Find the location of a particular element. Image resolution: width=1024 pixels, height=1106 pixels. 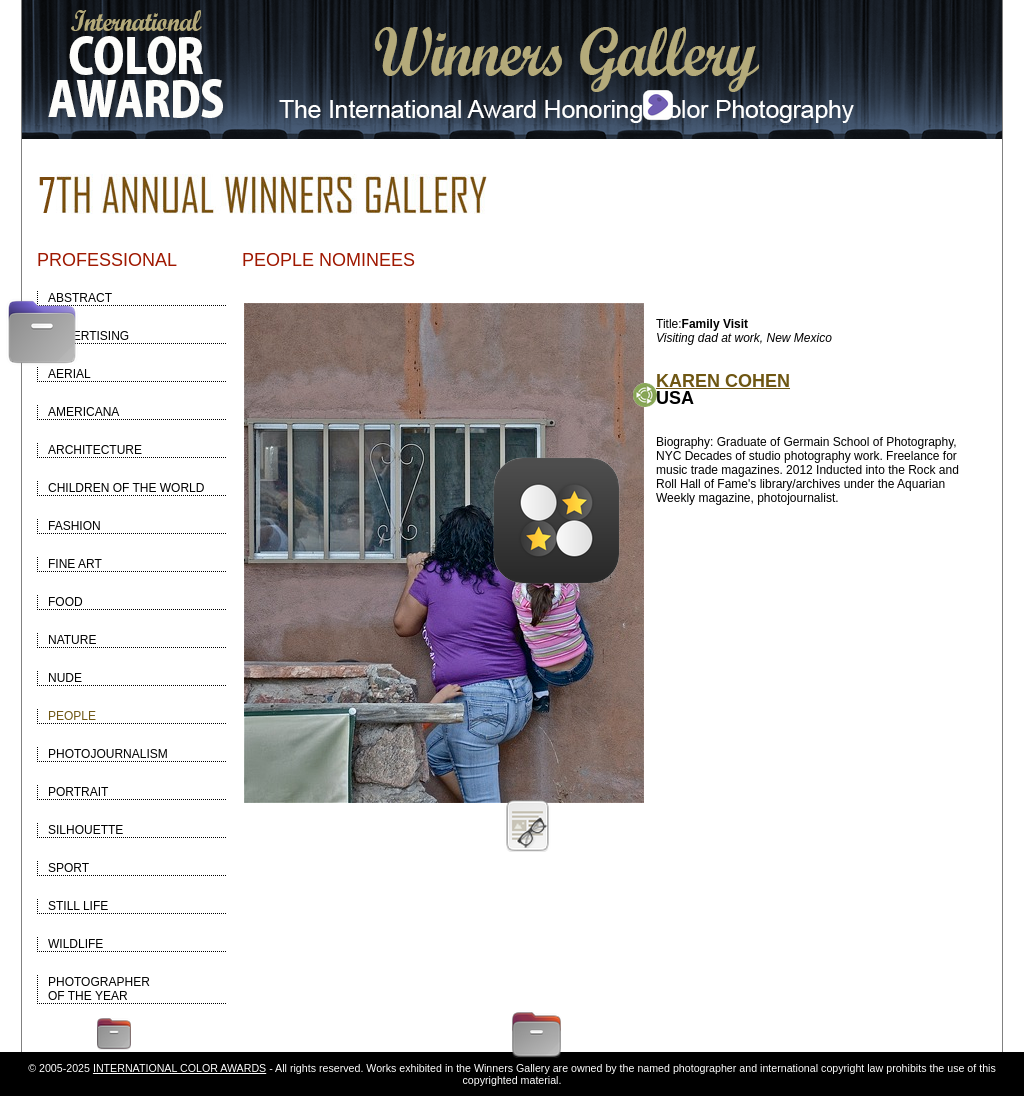

ubuntu mate logo or branding indicator is located at coordinates (645, 395).